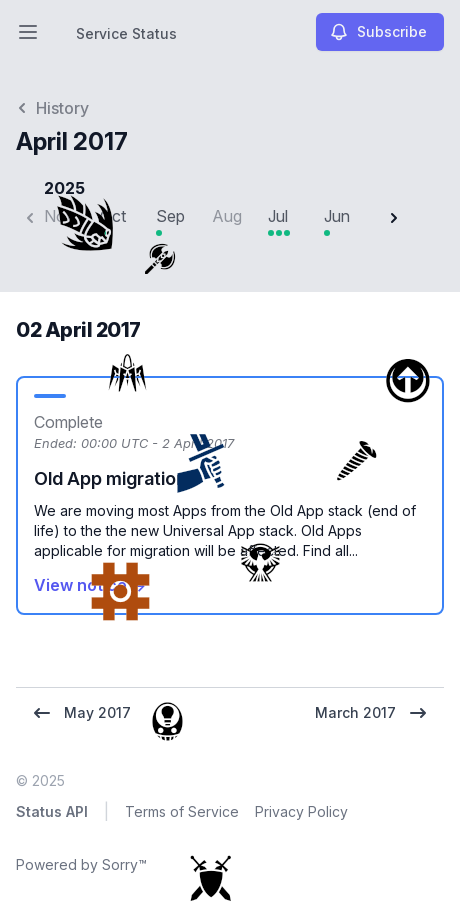 This screenshot has width=460, height=907. Describe the element at coordinates (260, 562) in the screenshot. I see `condor or eagle emblem representing a faction or team` at that location.